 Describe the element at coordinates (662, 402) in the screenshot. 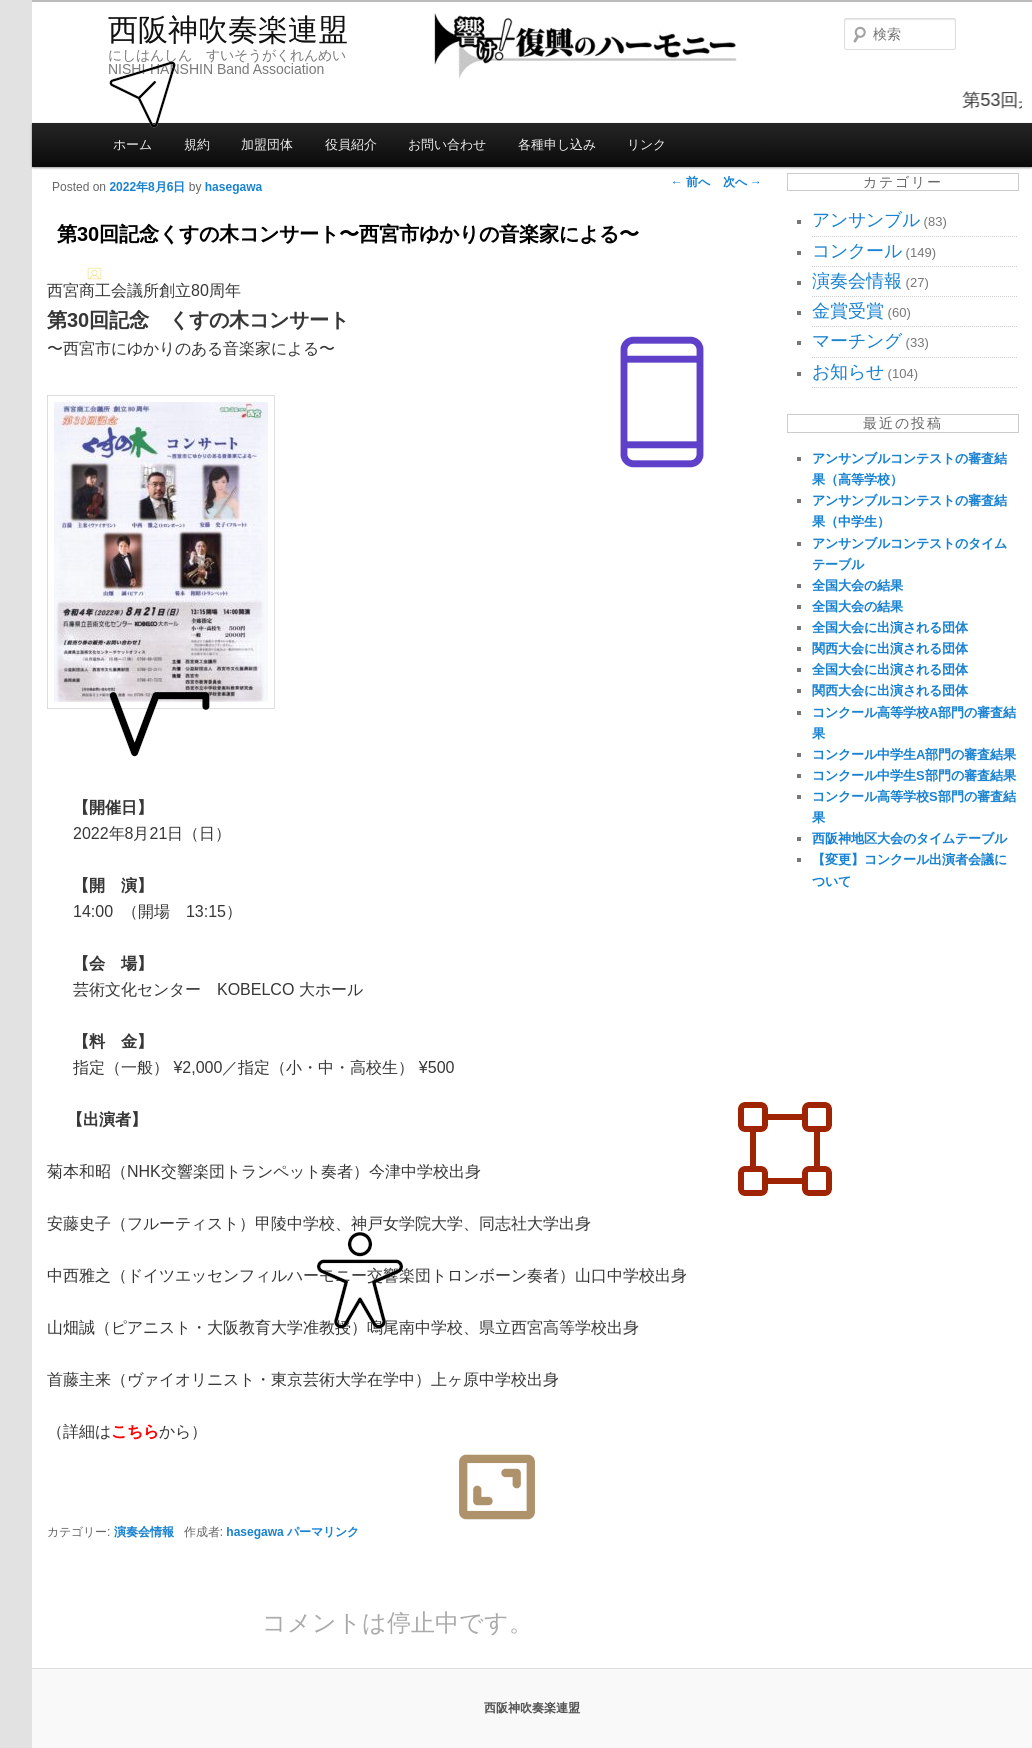

I see `indicates mobile device or smartphone` at that location.